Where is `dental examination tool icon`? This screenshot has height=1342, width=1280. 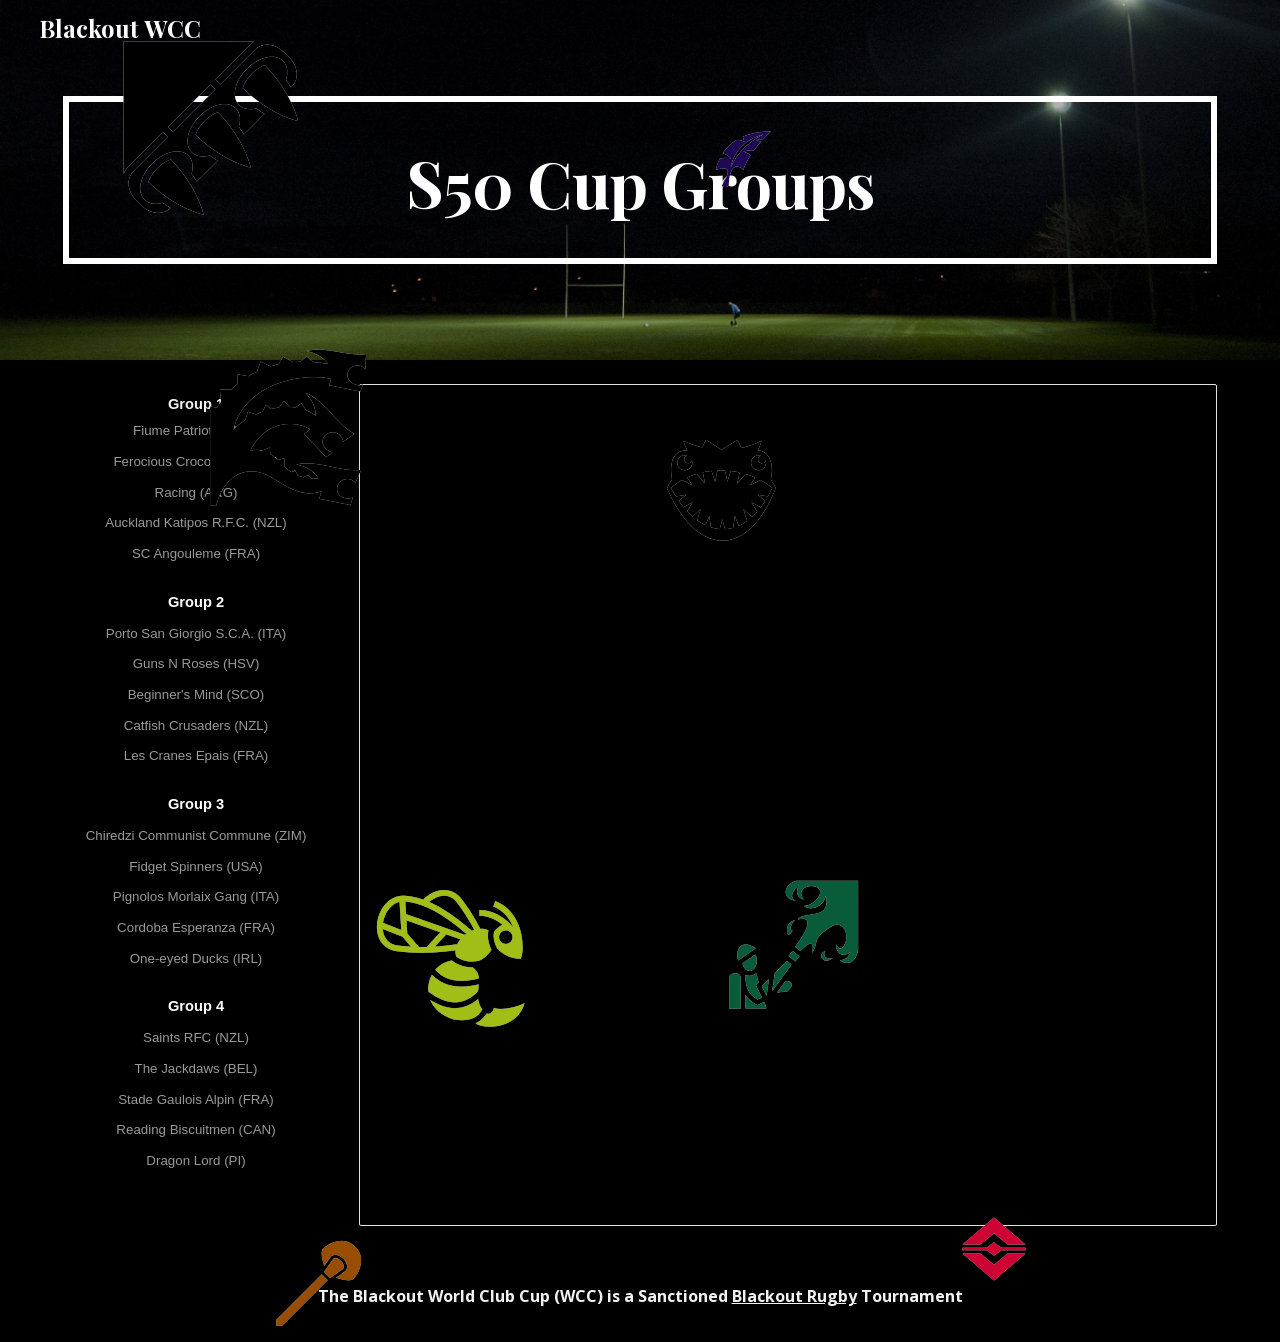 dental examination tool icon is located at coordinates (319, 1283).